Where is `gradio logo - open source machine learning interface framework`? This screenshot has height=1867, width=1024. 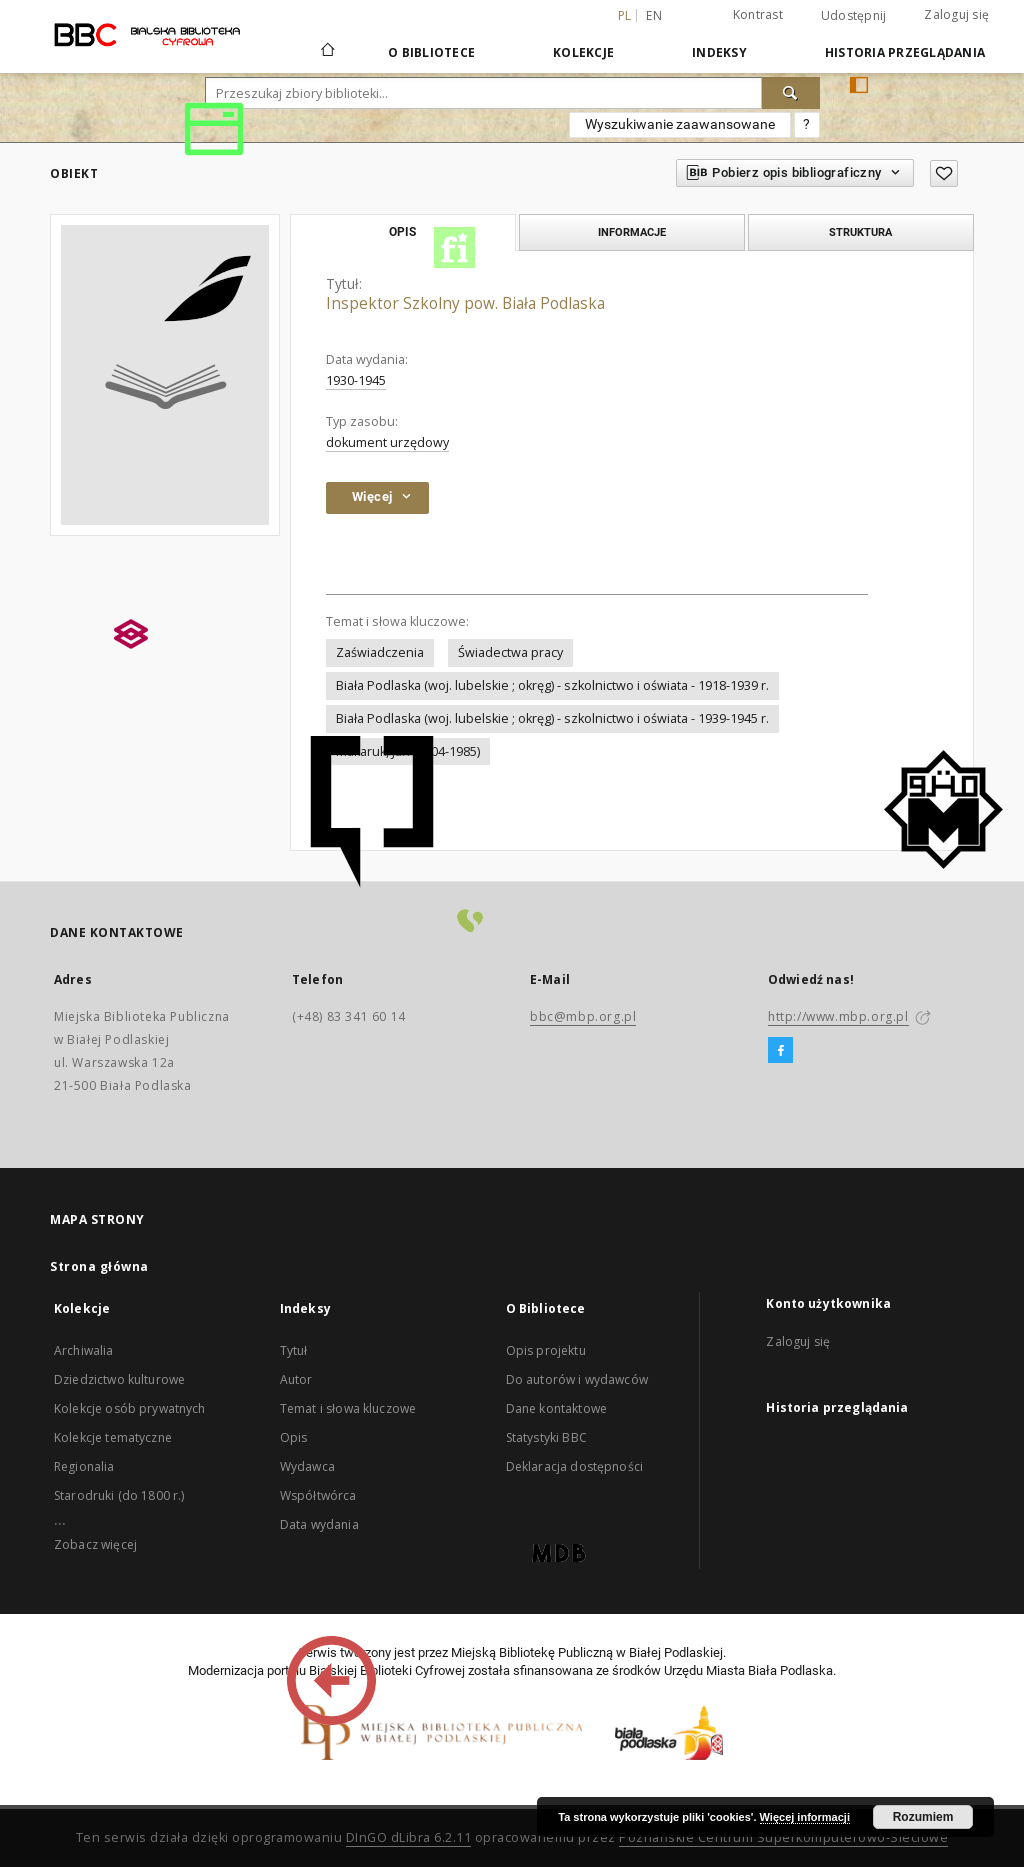
gradio logo - open source machine learning interface framework is located at coordinates (131, 634).